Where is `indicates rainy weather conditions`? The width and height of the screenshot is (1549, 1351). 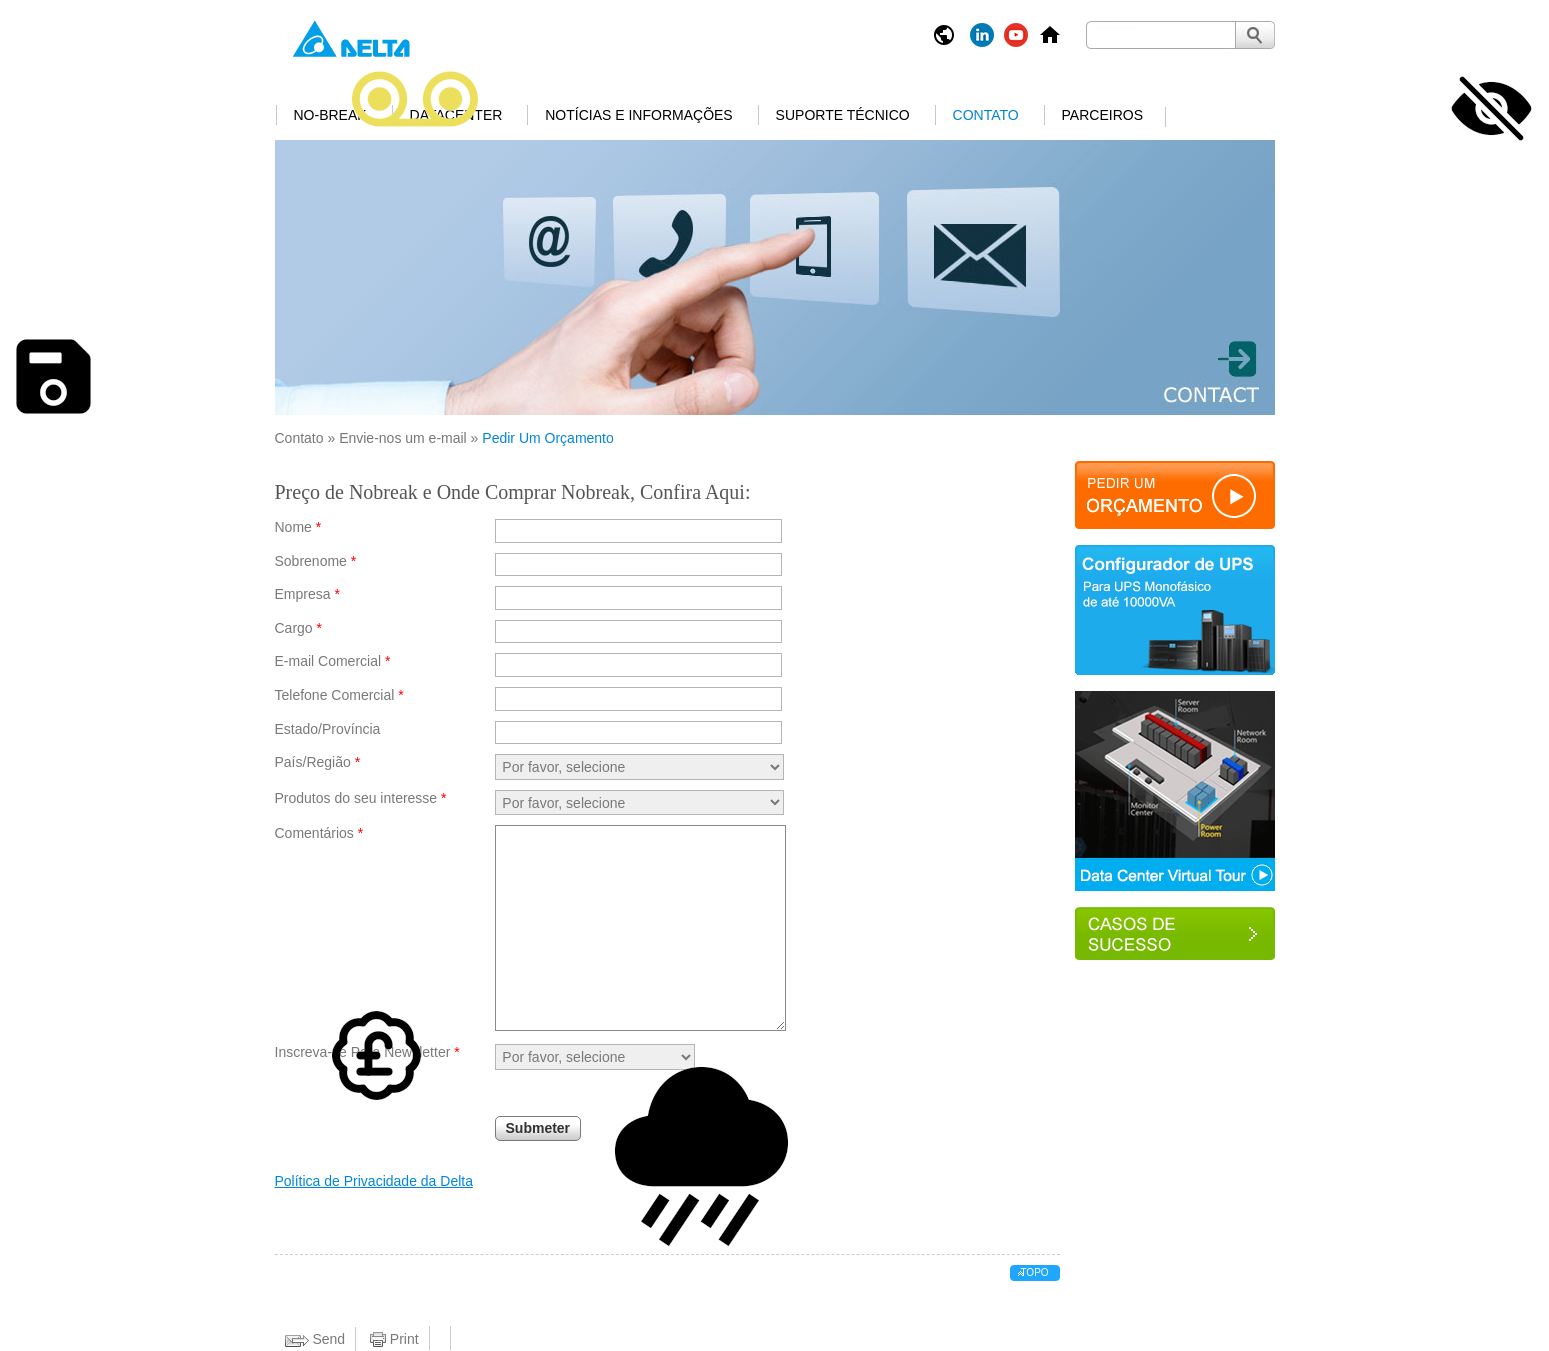
indicates rainy weather conditions is located at coordinates (701, 1156).